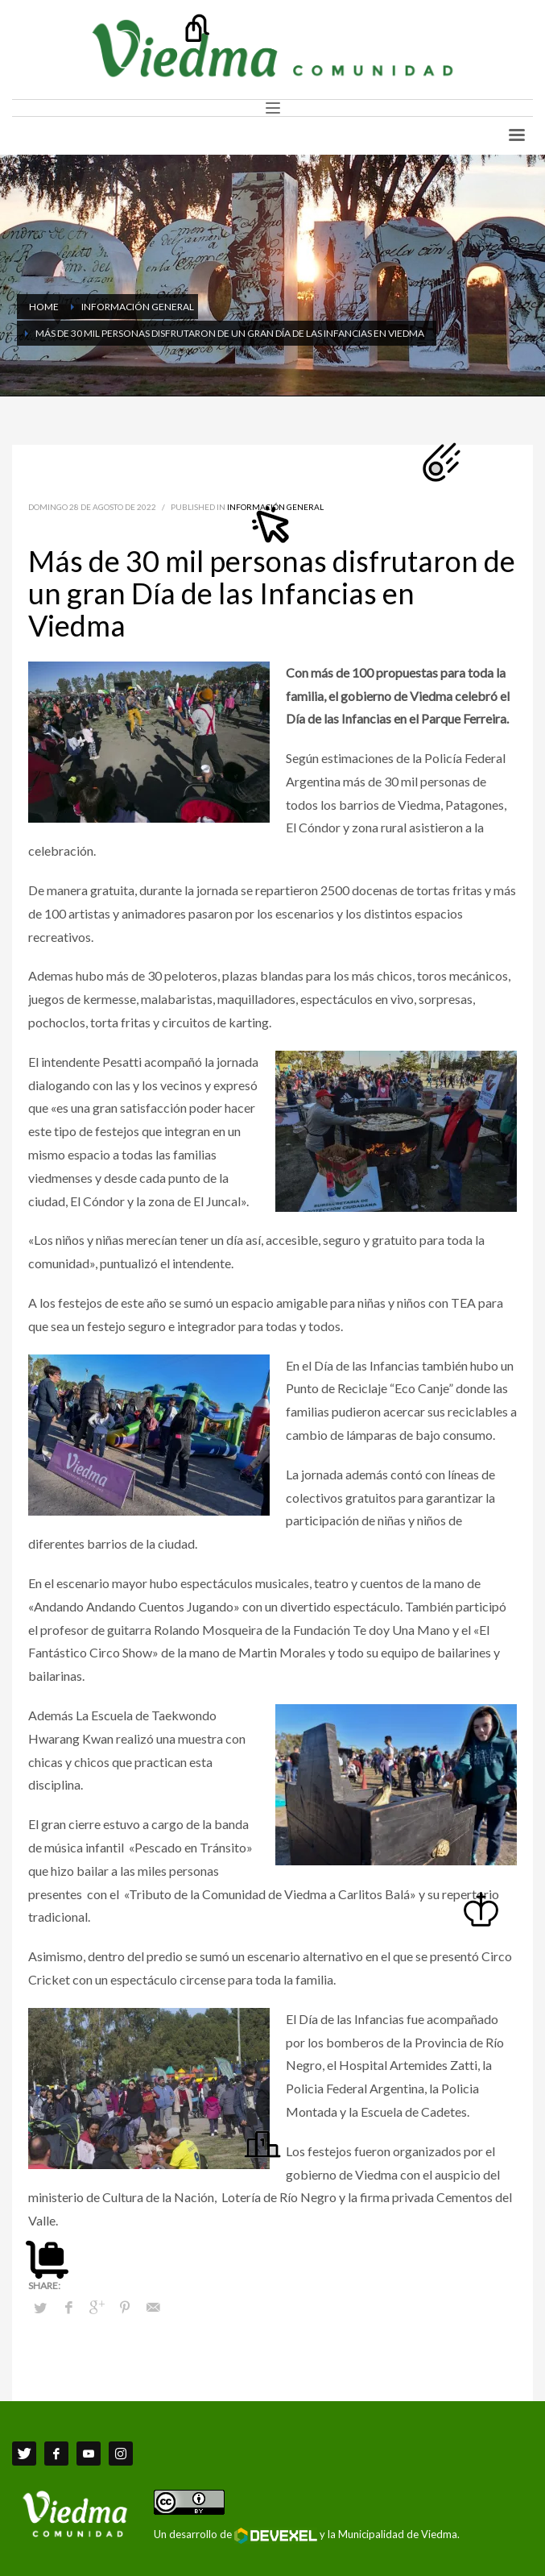 The height and width of the screenshot is (2576, 545). Describe the element at coordinates (272, 526) in the screenshot. I see `click or tap to interact` at that location.